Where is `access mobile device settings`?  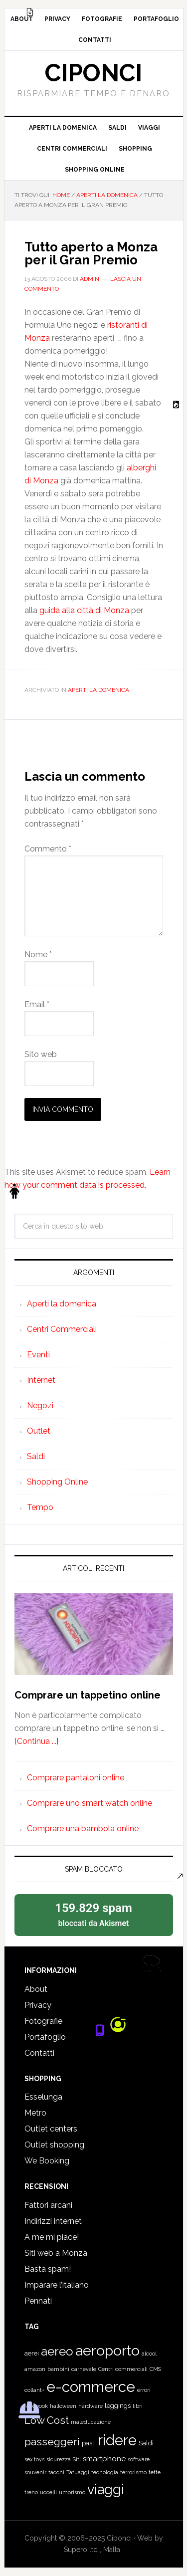 access mobile device settings is located at coordinates (100, 2030).